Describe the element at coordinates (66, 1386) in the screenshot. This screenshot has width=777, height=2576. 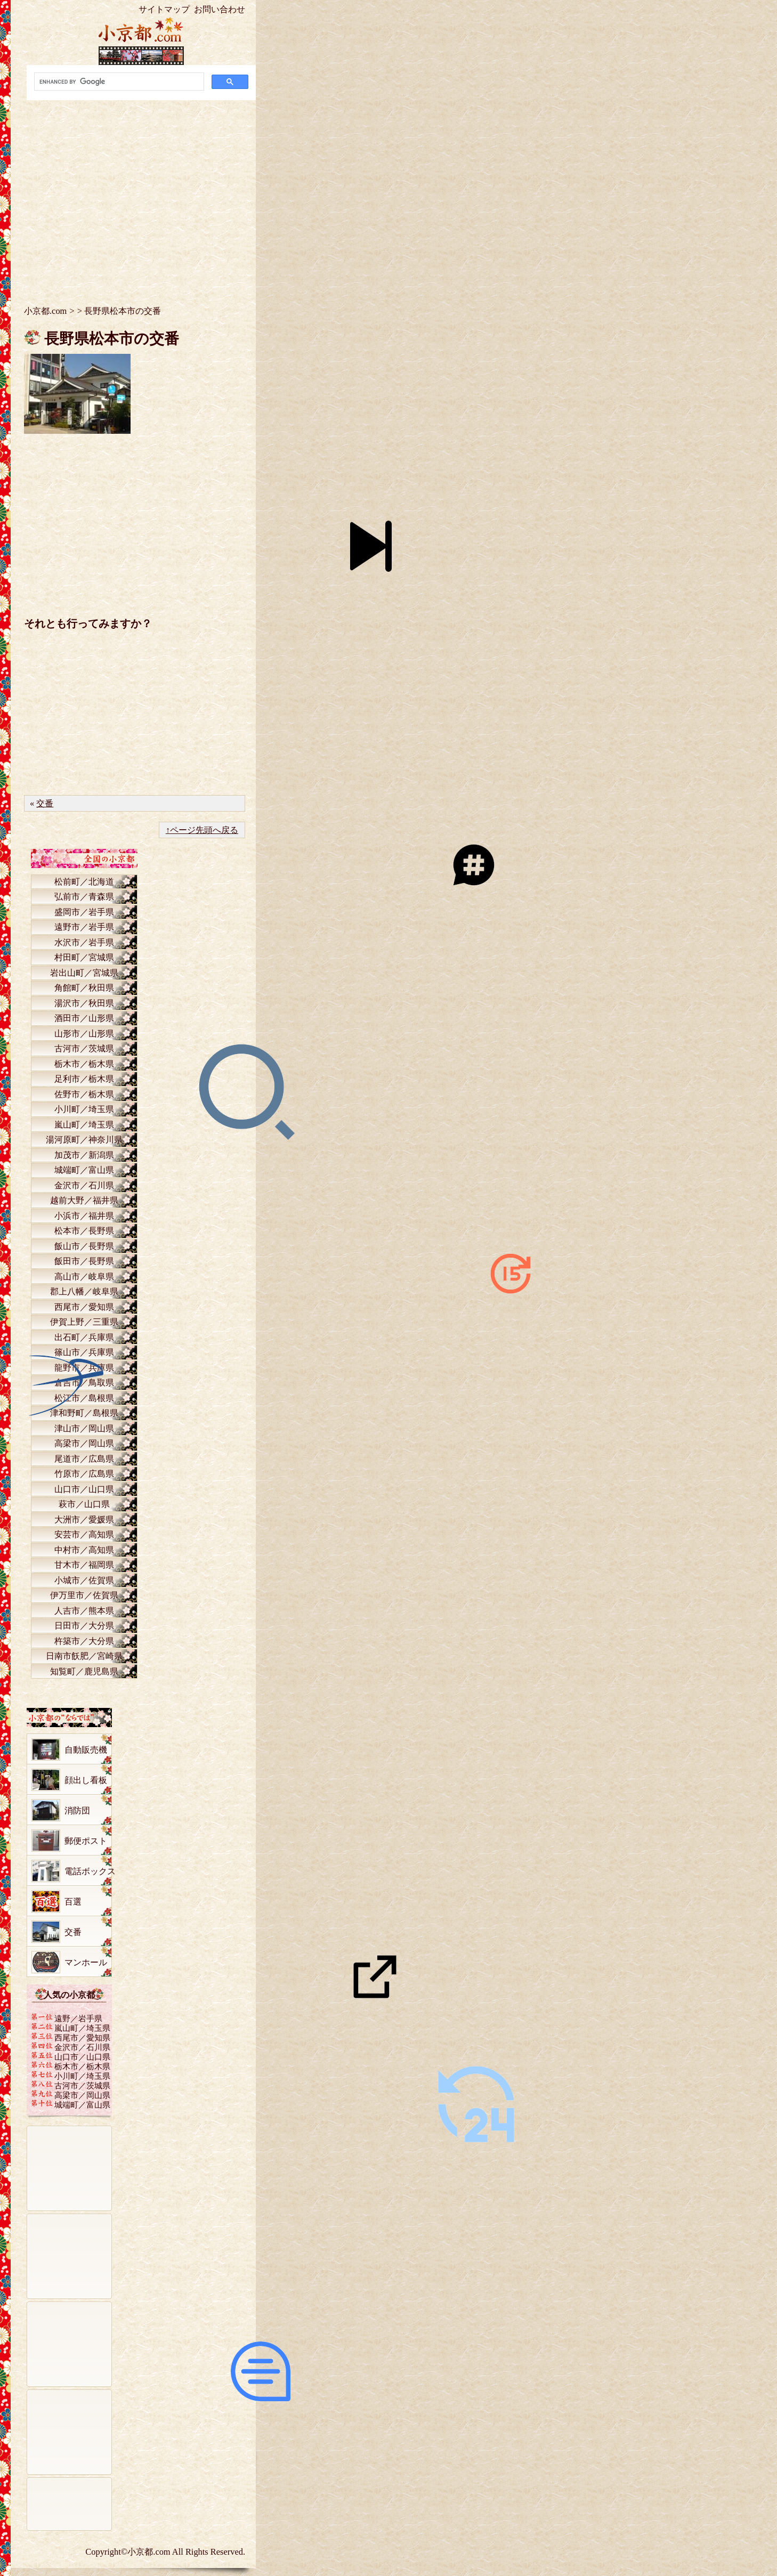
I see `EPEL (Extra Packages for Enterprise Linux) project logo` at that location.